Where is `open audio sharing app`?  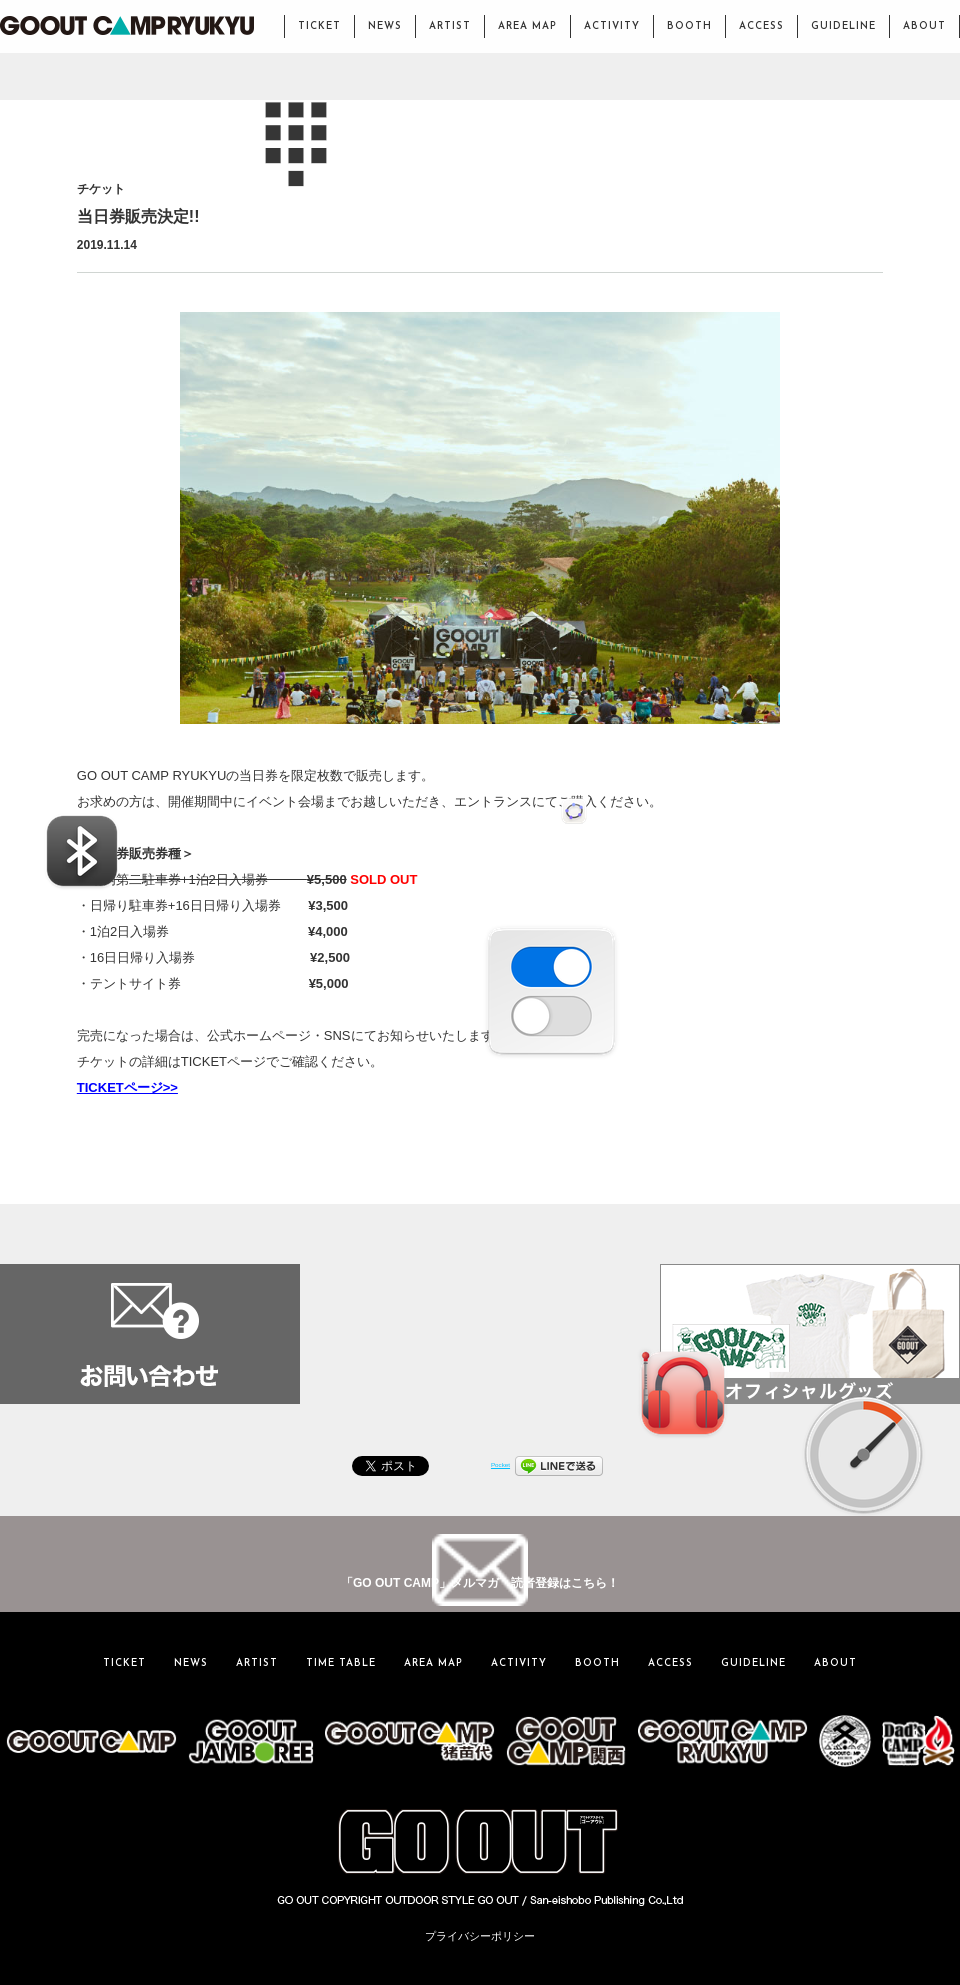
open audio sharing app is located at coordinates (683, 1393).